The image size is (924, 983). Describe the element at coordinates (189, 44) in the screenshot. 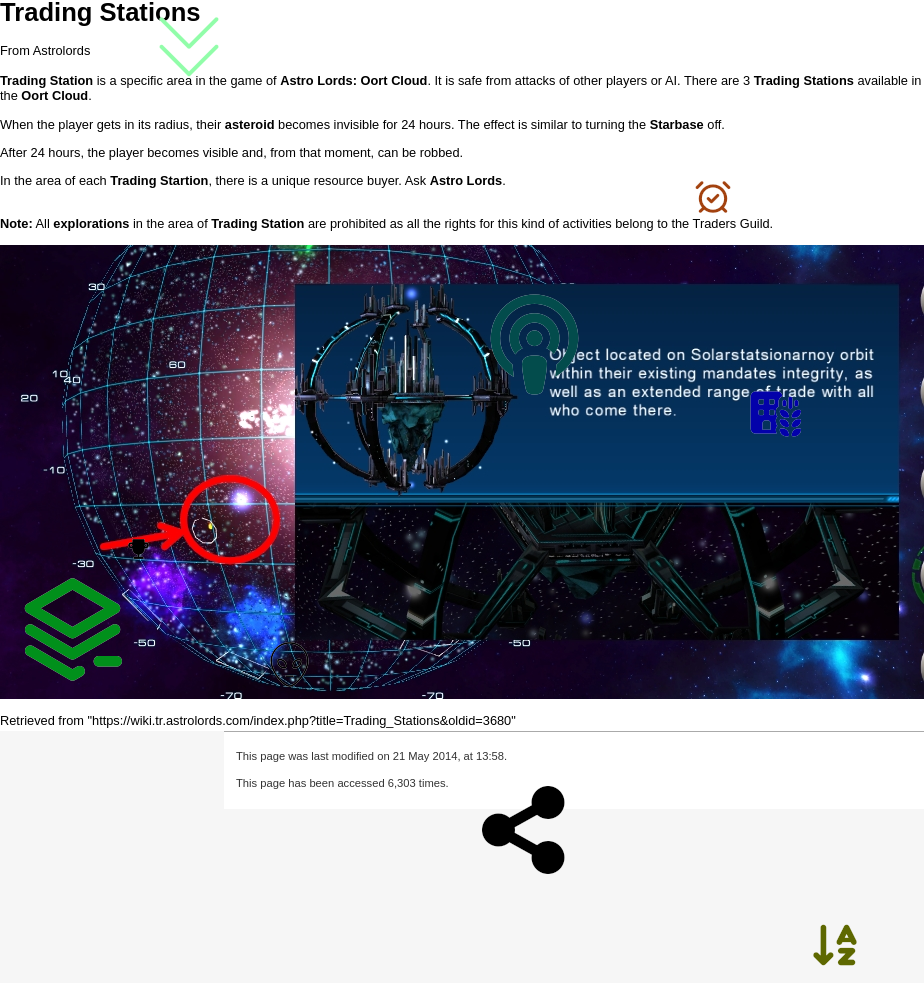

I see `expand to show more content below` at that location.